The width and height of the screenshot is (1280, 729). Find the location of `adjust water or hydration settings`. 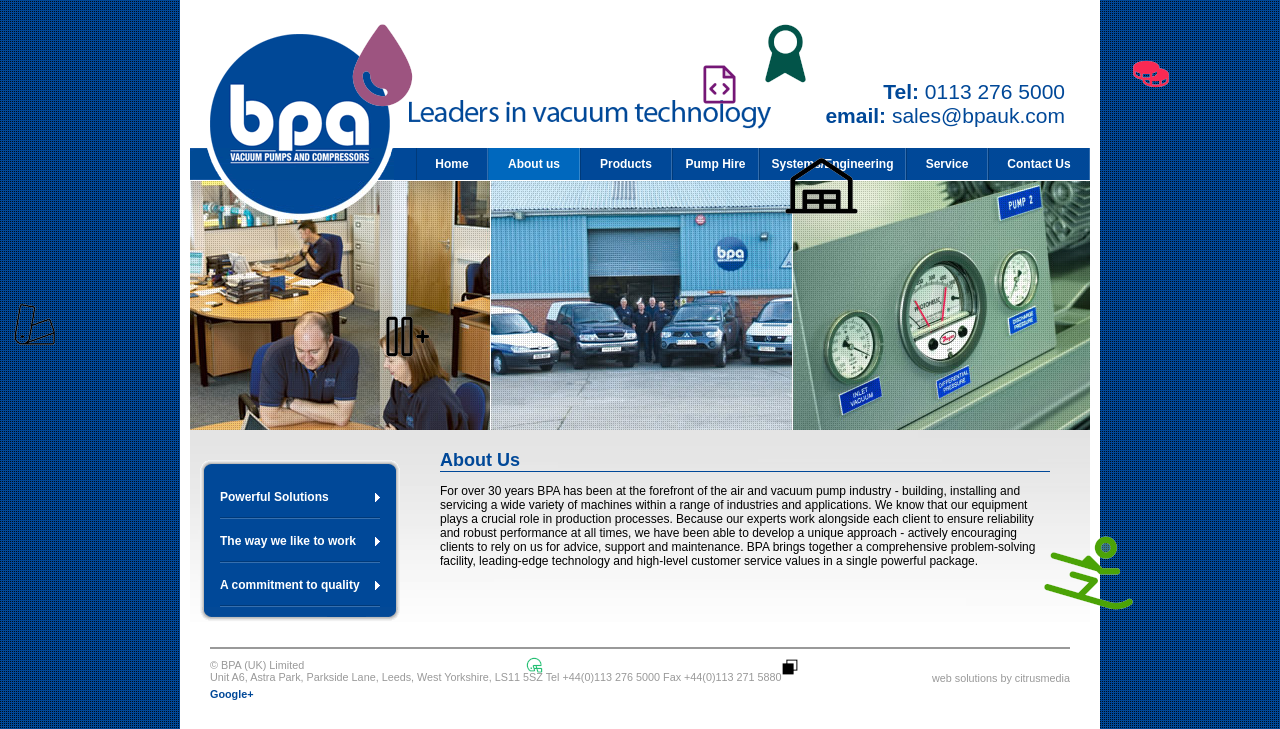

adjust water or hydration settings is located at coordinates (382, 66).